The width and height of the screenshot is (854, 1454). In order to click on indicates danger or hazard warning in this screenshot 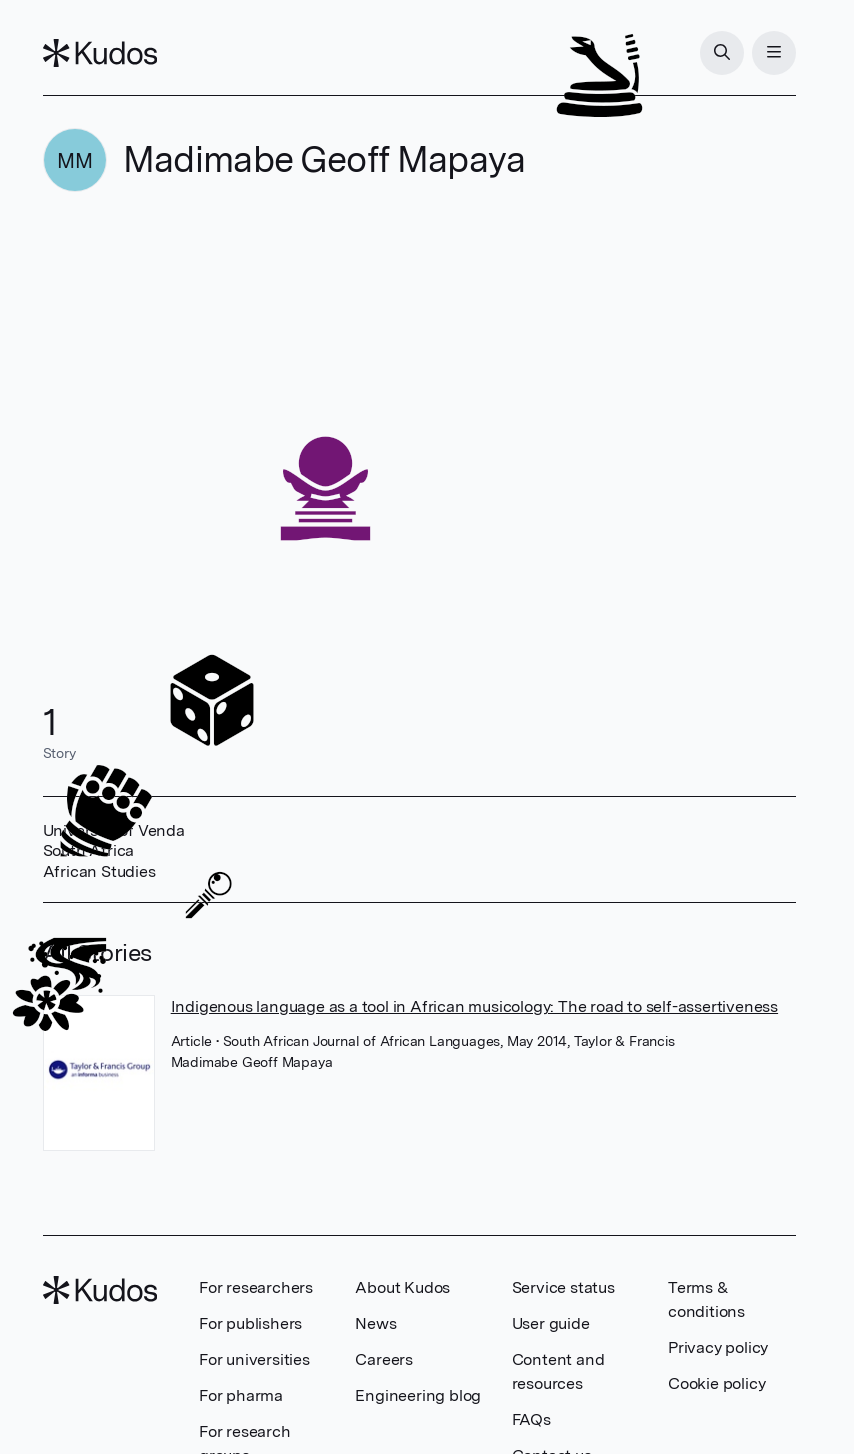, I will do `click(599, 75)`.